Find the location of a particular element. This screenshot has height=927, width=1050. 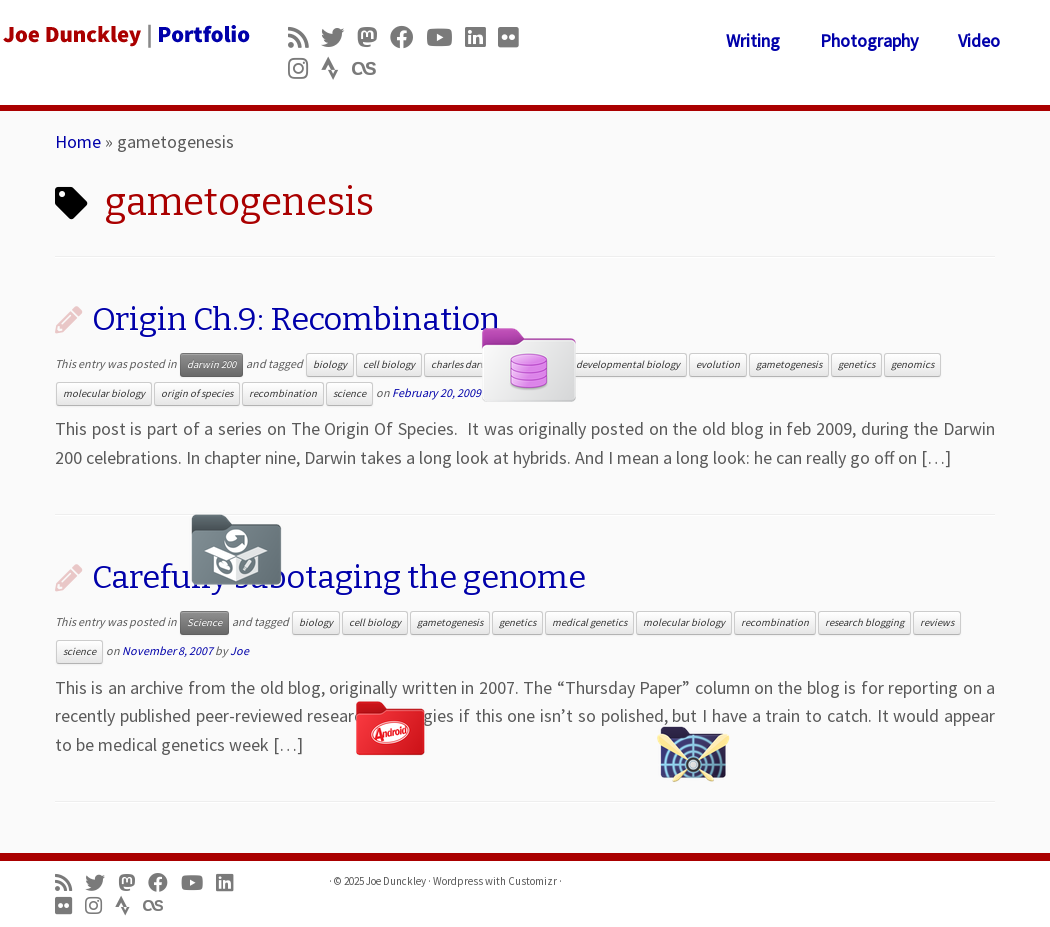

open portableapps folder is located at coordinates (236, 552).